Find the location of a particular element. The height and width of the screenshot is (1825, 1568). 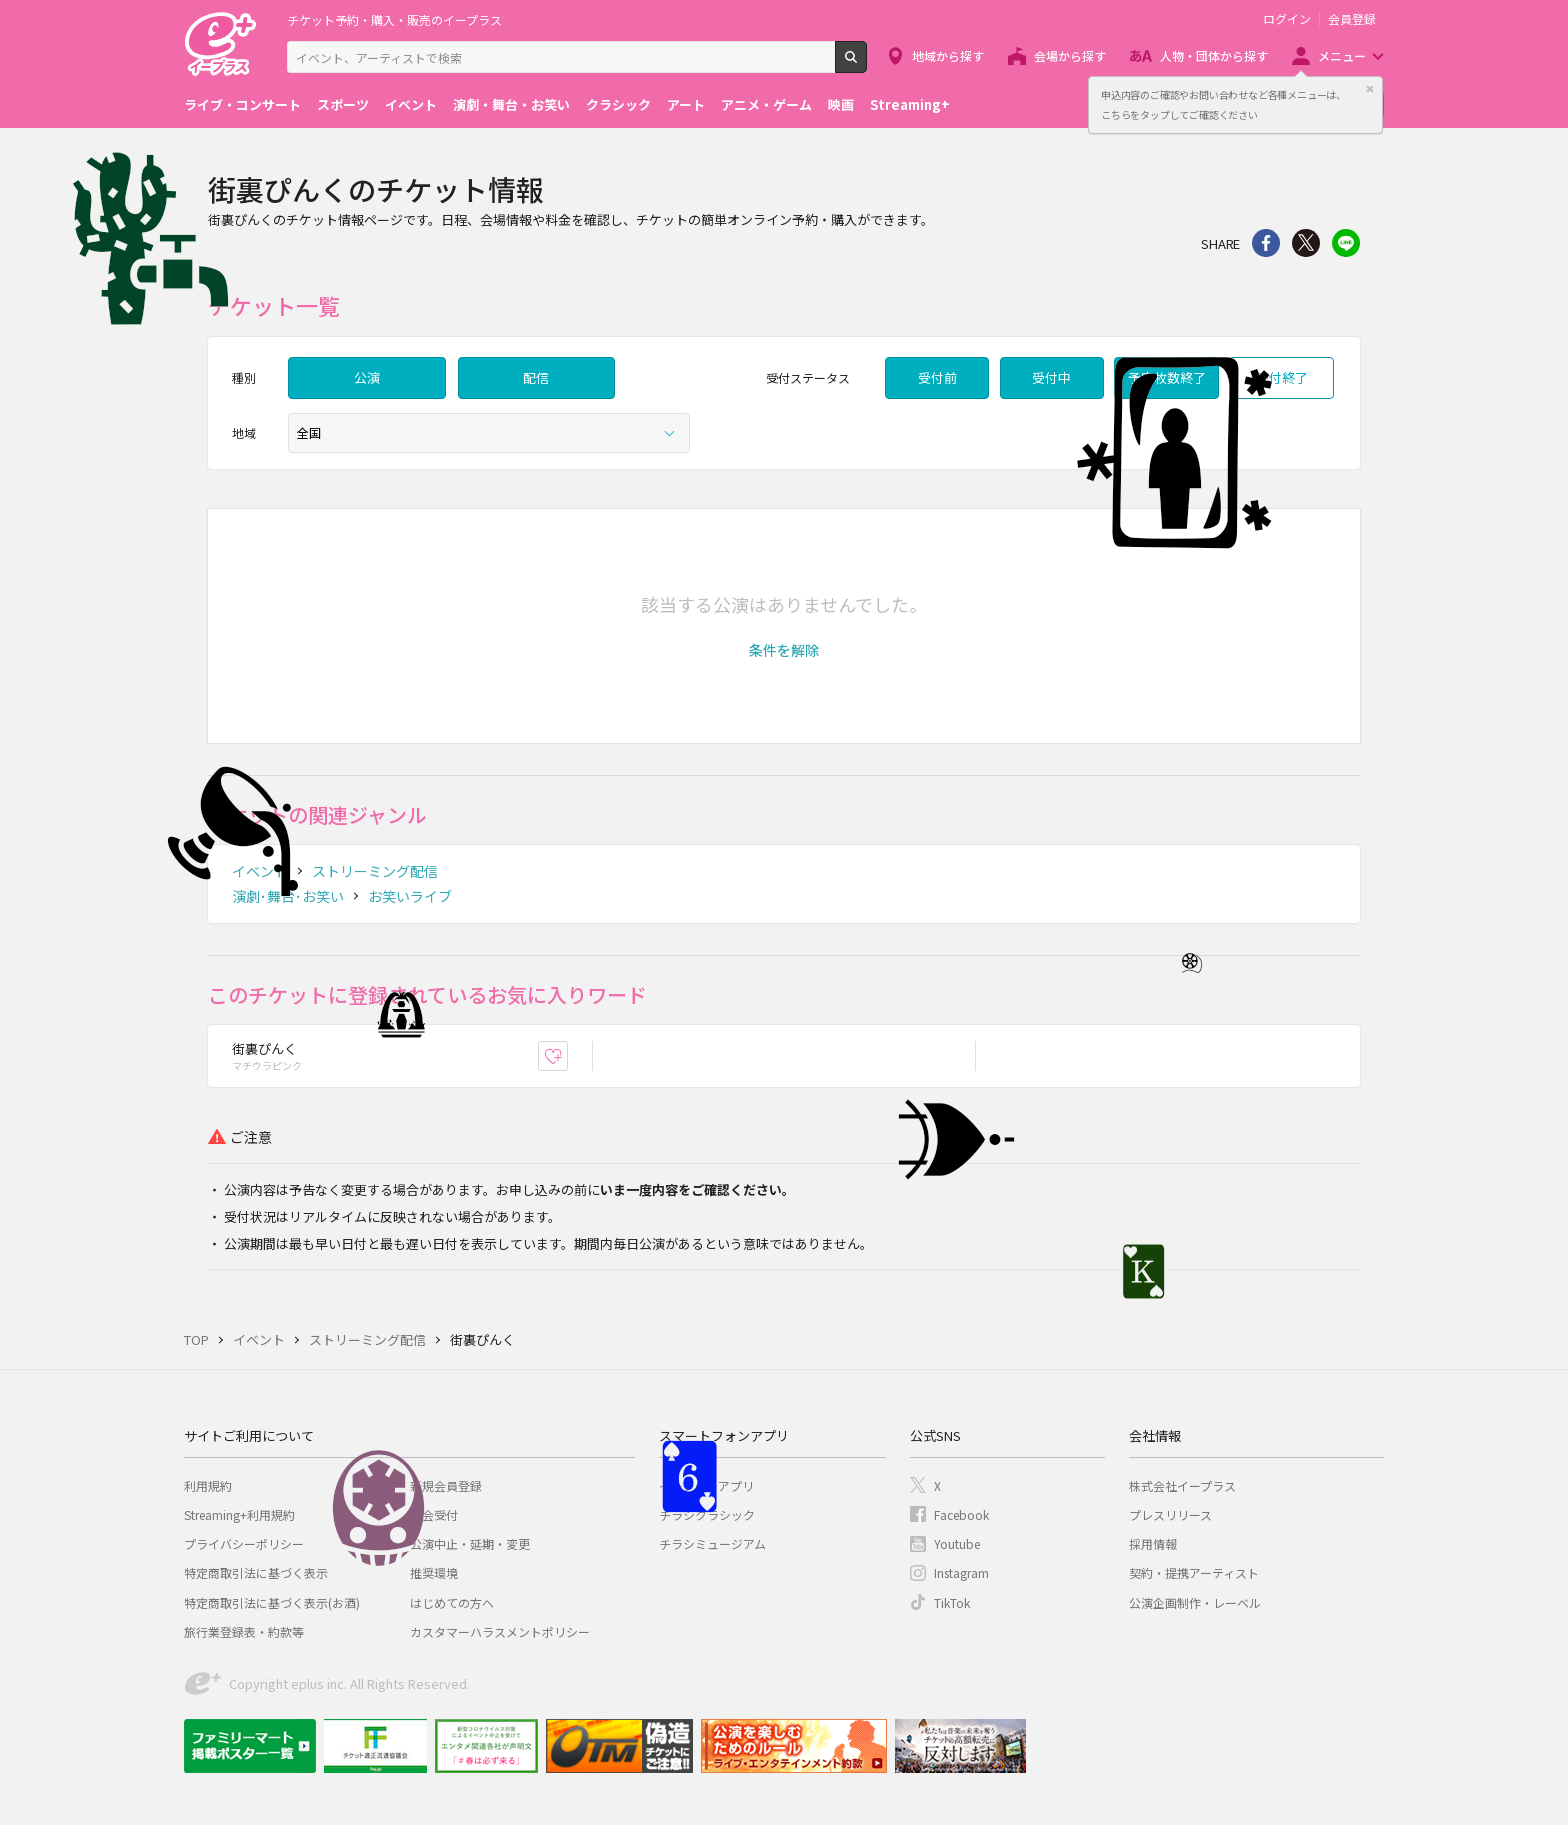

indicates a freeze or stun status effect in gameplay is located at coordinates (379, 1508).